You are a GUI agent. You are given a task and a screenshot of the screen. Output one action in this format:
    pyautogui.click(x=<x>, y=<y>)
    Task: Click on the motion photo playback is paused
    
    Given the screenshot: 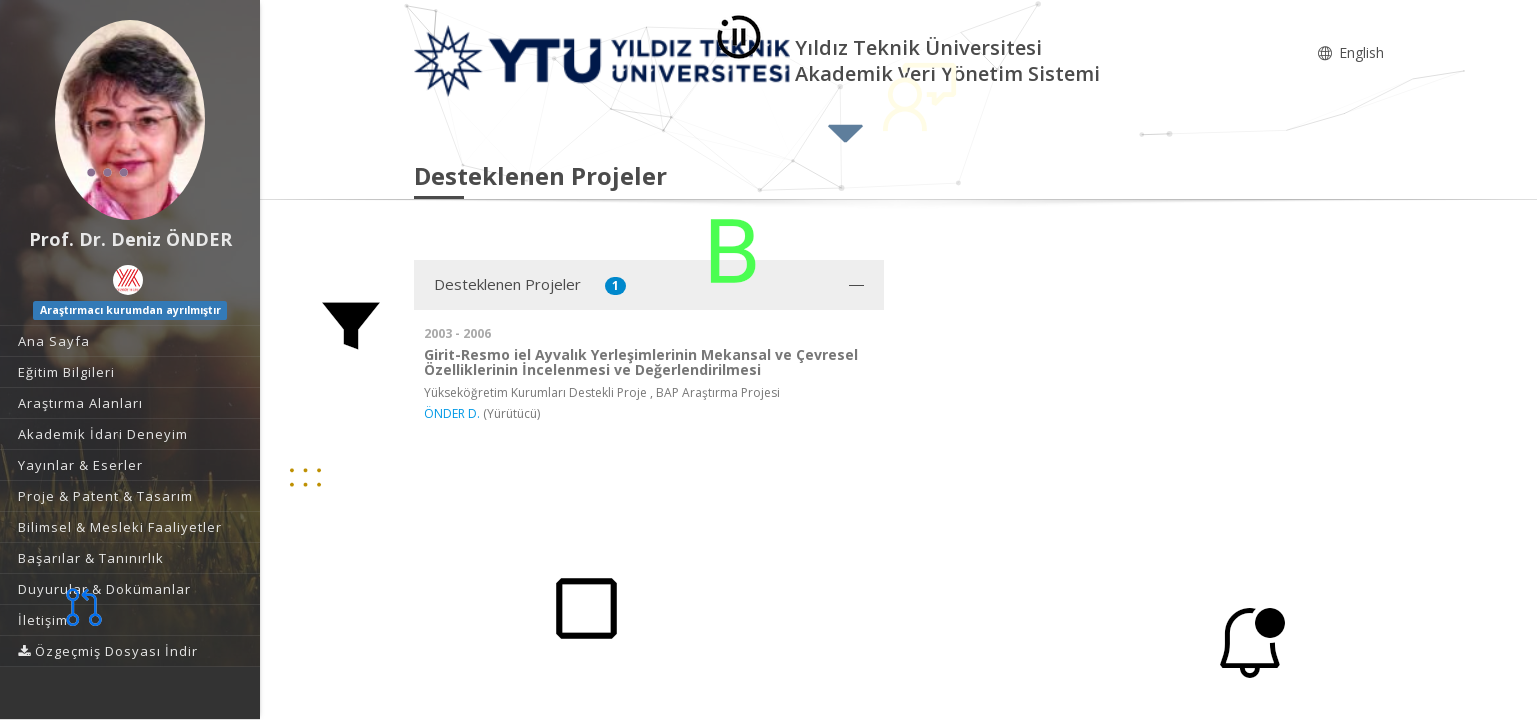 What is the action you would take?
    pyautogui.click(x=739, y=37)
    